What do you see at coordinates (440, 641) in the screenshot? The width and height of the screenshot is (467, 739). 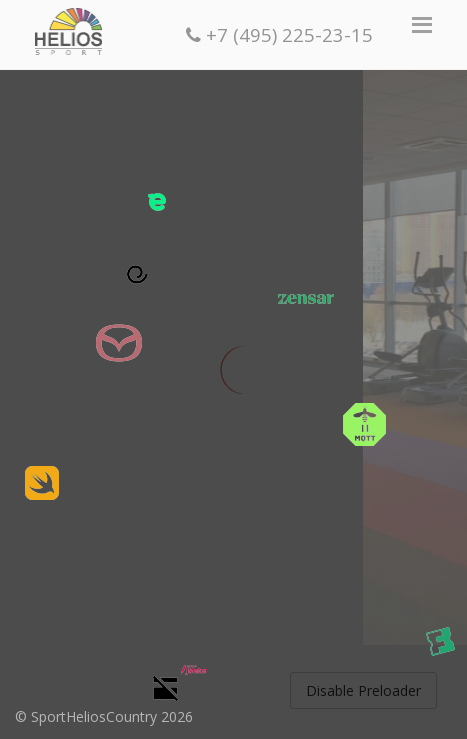 I see `open the Fandango app for movie tickets` at bounding box center [440, 641].